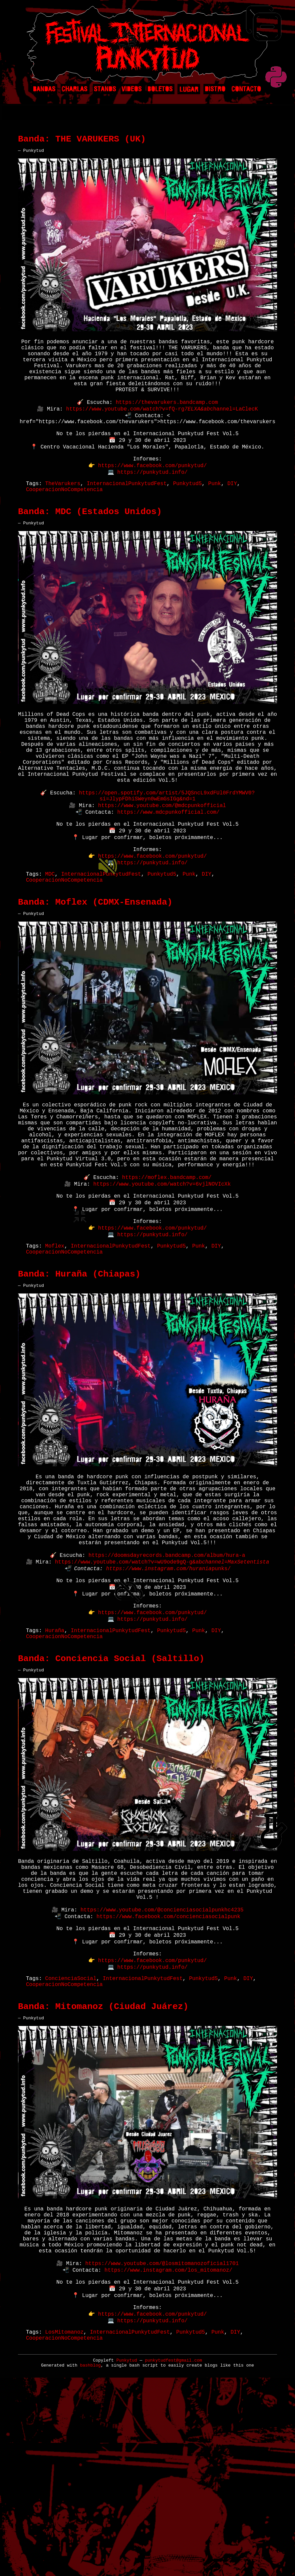 This screenshot has width=295, height=2576. What do you see at coordinates (169, 1804) in the screenshot?
I see `denodo brand logo` at bounding box center [169, 1804].